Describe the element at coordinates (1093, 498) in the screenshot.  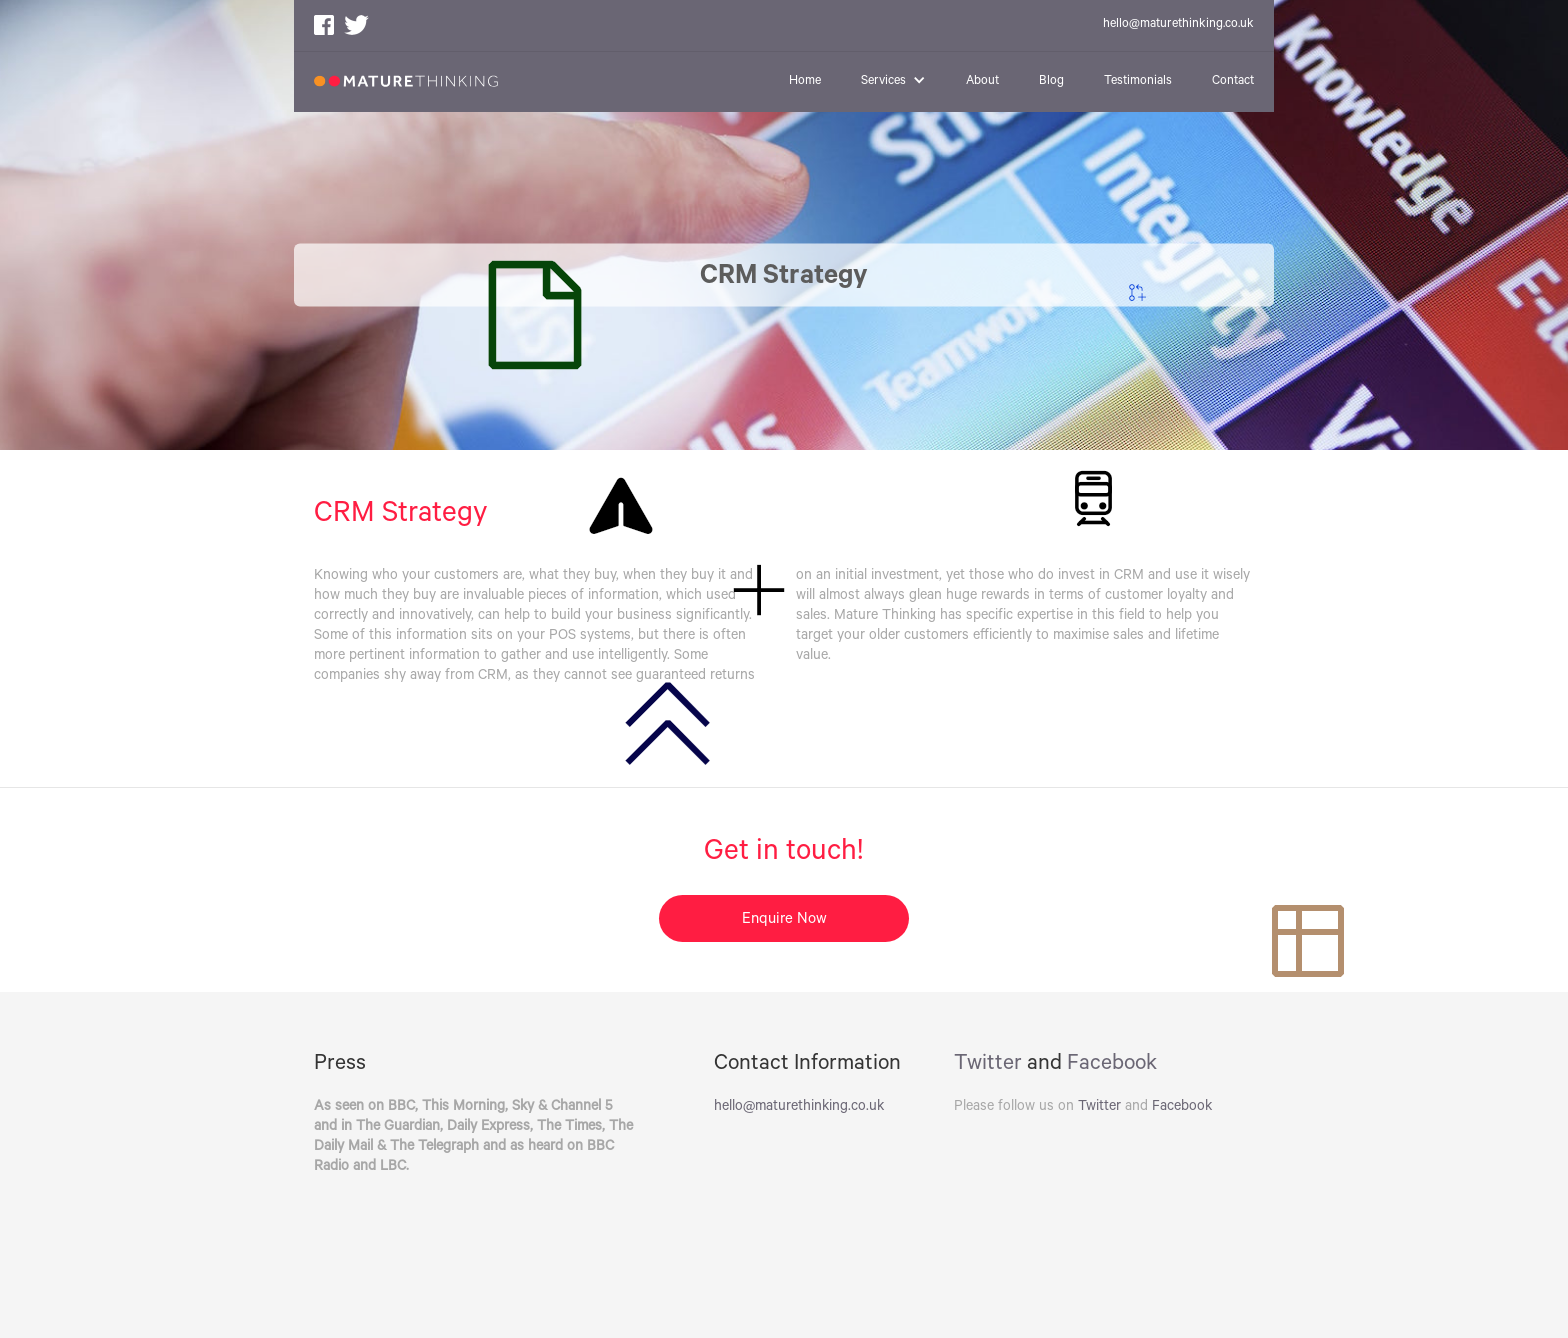
I see `view subway or metro transit options` at that location.